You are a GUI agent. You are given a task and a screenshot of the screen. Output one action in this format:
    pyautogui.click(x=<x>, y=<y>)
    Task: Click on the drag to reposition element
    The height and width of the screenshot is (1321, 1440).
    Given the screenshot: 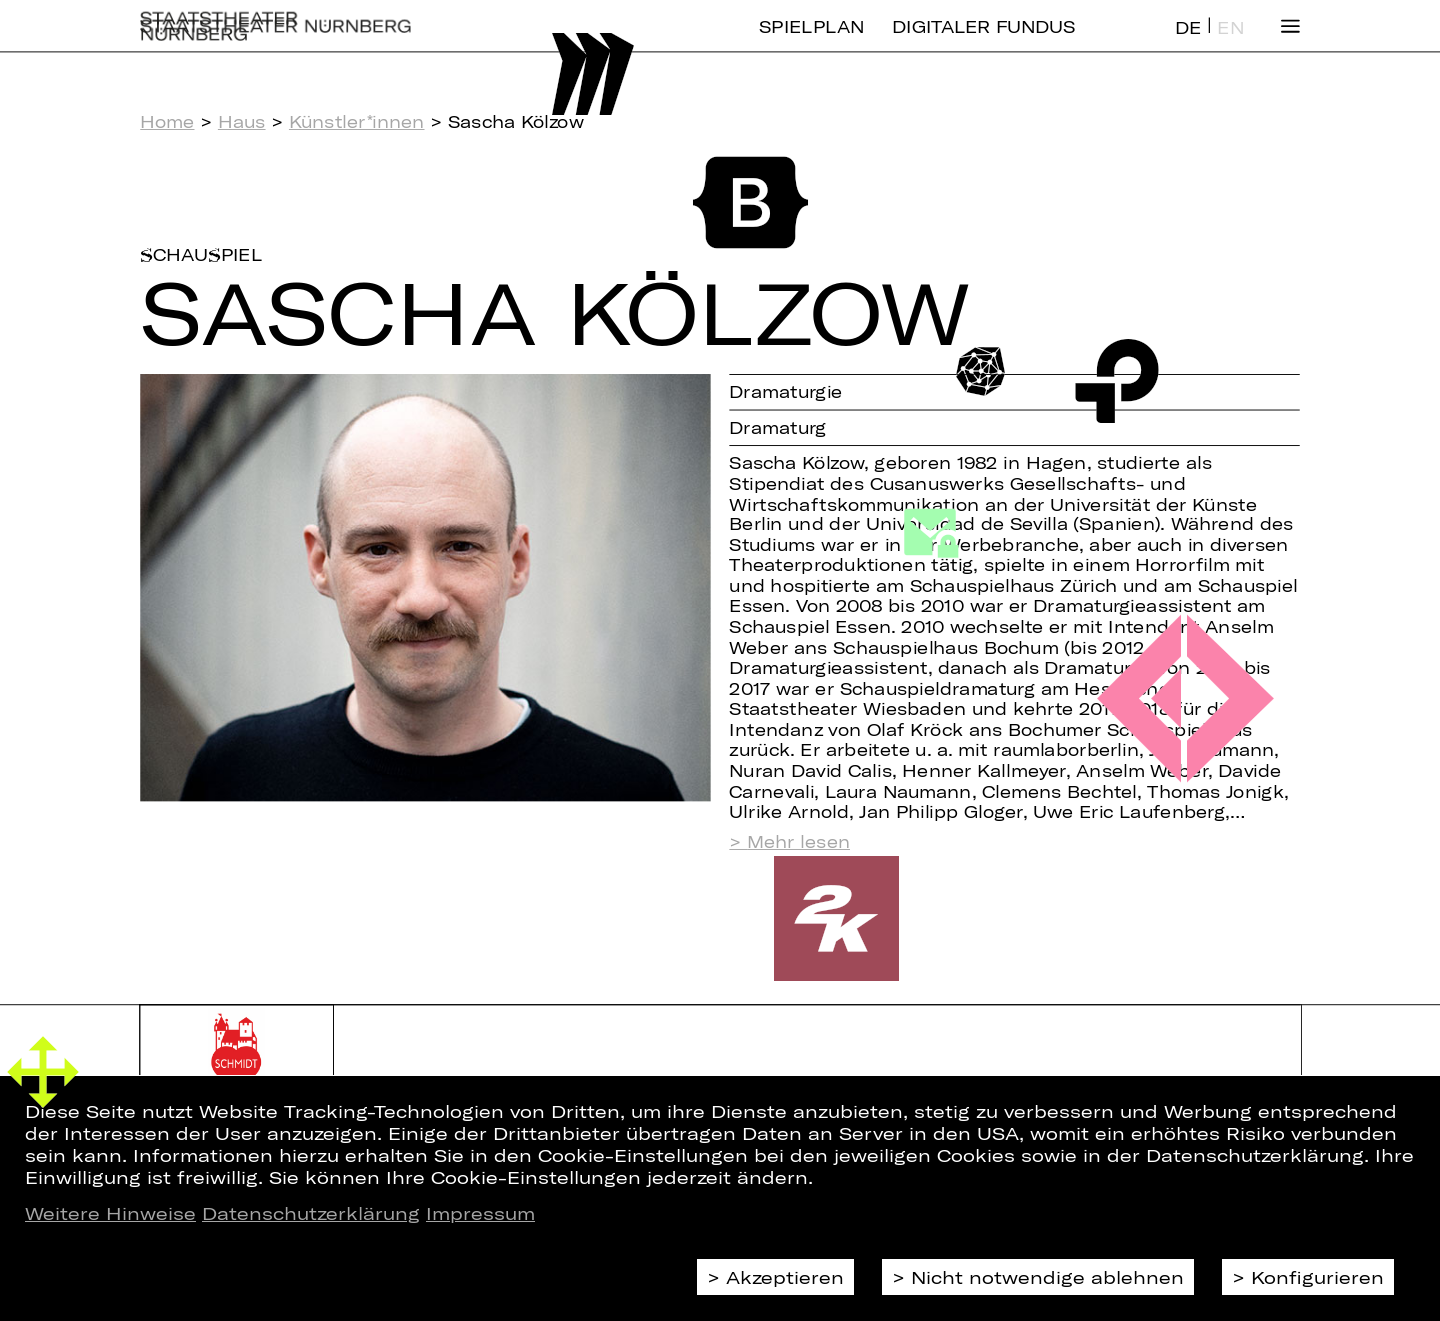 What is the action you would take?
    pyautogui.click(x=43, y=1072)
    